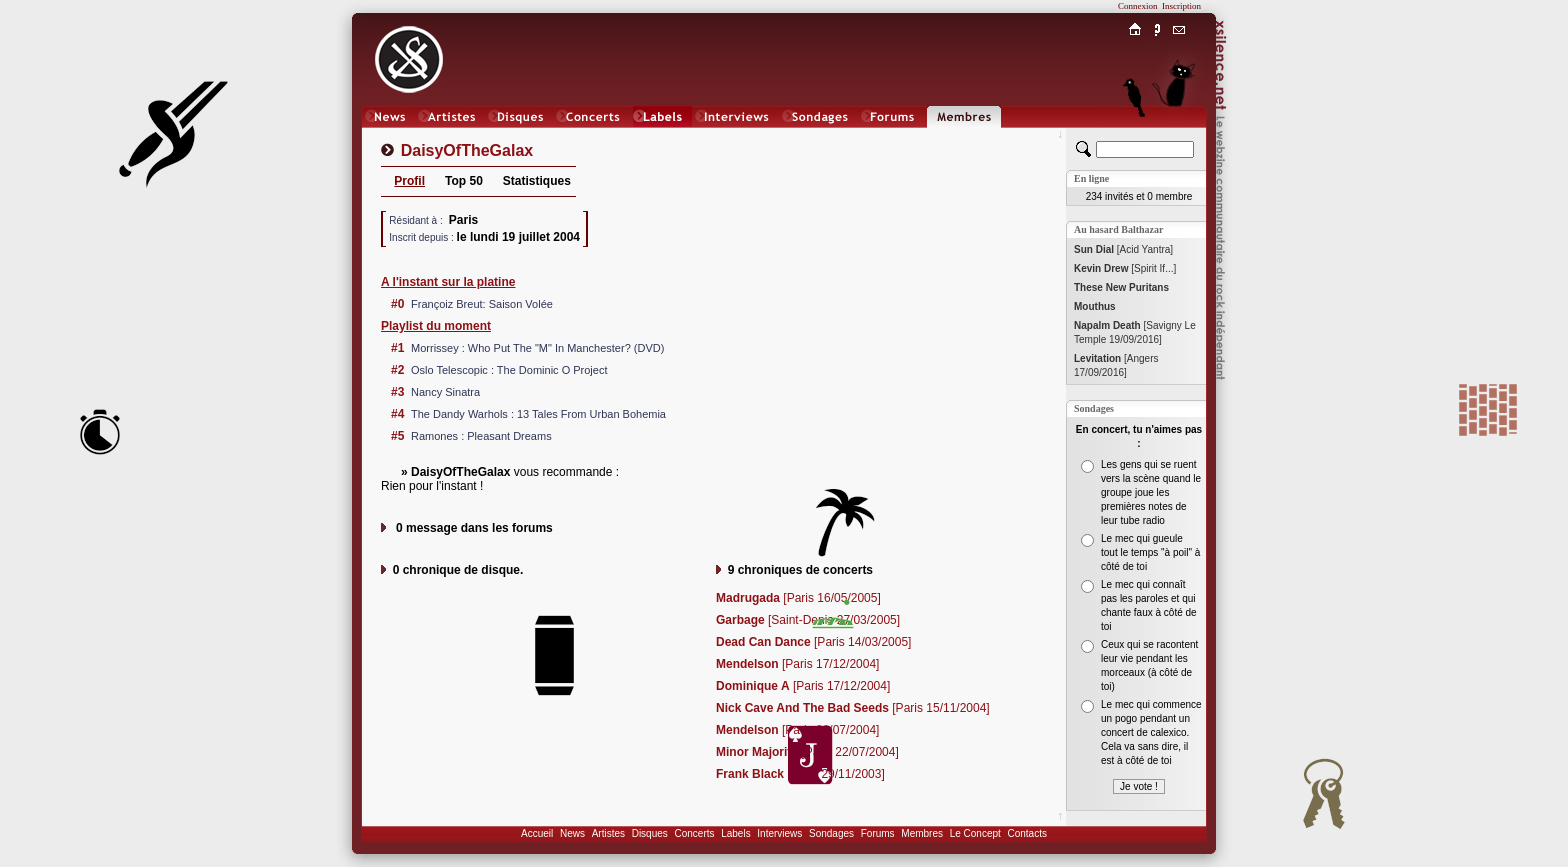  Describe the element at coordinates (1324, 794) in the screenshot. I see `access property or home management settings` at that location.